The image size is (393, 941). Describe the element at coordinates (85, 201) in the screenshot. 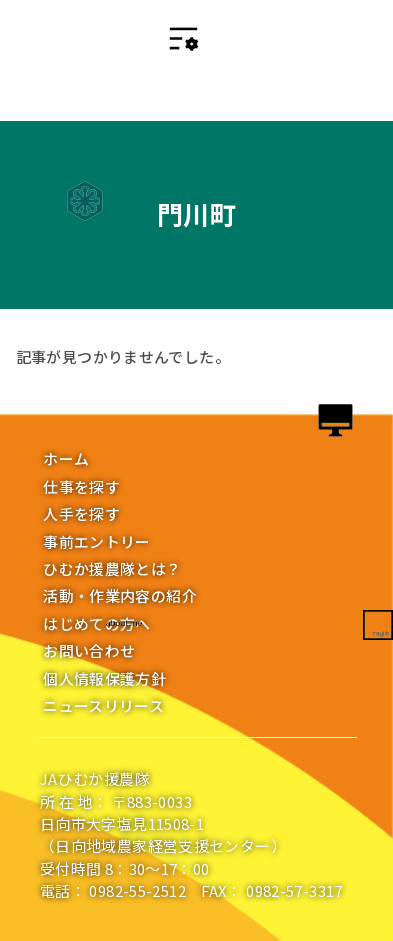

I see `open boxy svg vector graphics editor` at that location.